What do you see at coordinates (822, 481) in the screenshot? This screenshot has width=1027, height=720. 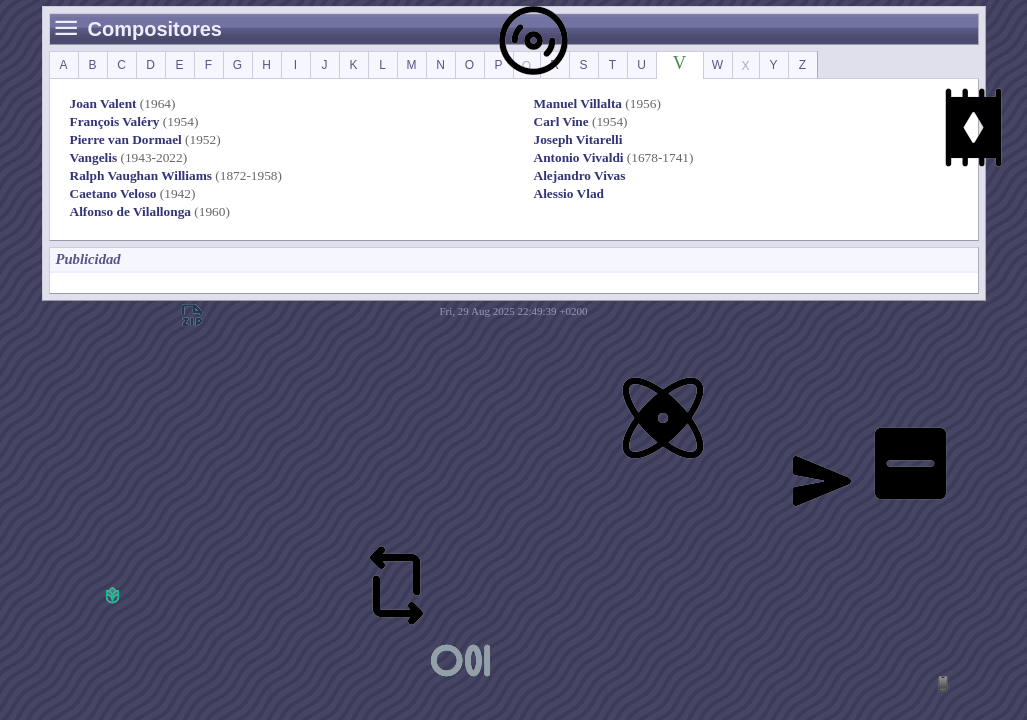 I see `send a message` at bounding box center [822, 481].